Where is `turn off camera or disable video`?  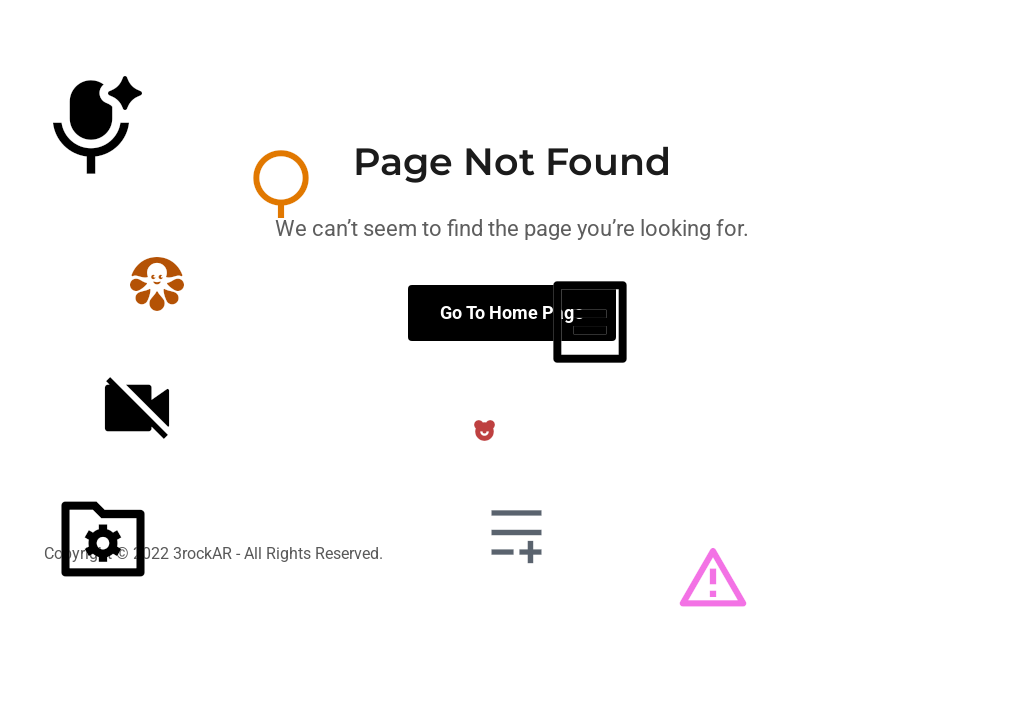
turn off camera or disable video is located at coordinates (137, 408).